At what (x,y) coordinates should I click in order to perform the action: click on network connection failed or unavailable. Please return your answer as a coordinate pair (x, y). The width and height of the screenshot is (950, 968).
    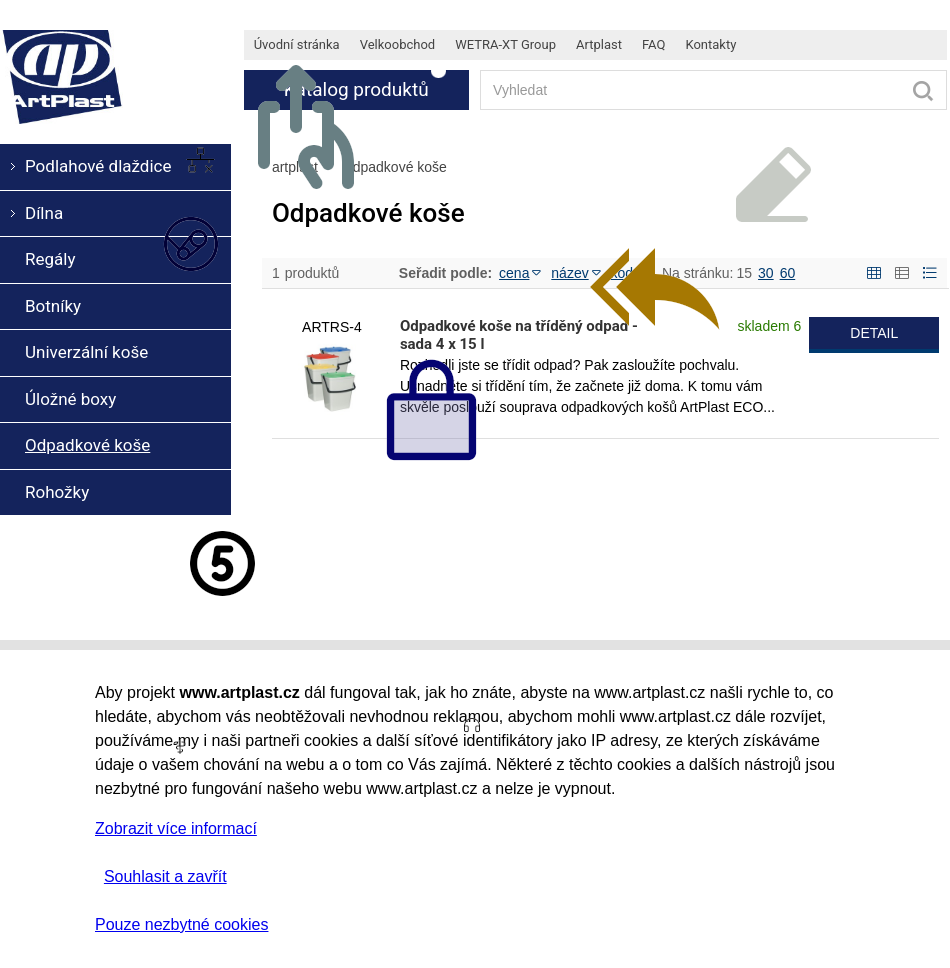
    Looking at the image, I should click on (200, 160).